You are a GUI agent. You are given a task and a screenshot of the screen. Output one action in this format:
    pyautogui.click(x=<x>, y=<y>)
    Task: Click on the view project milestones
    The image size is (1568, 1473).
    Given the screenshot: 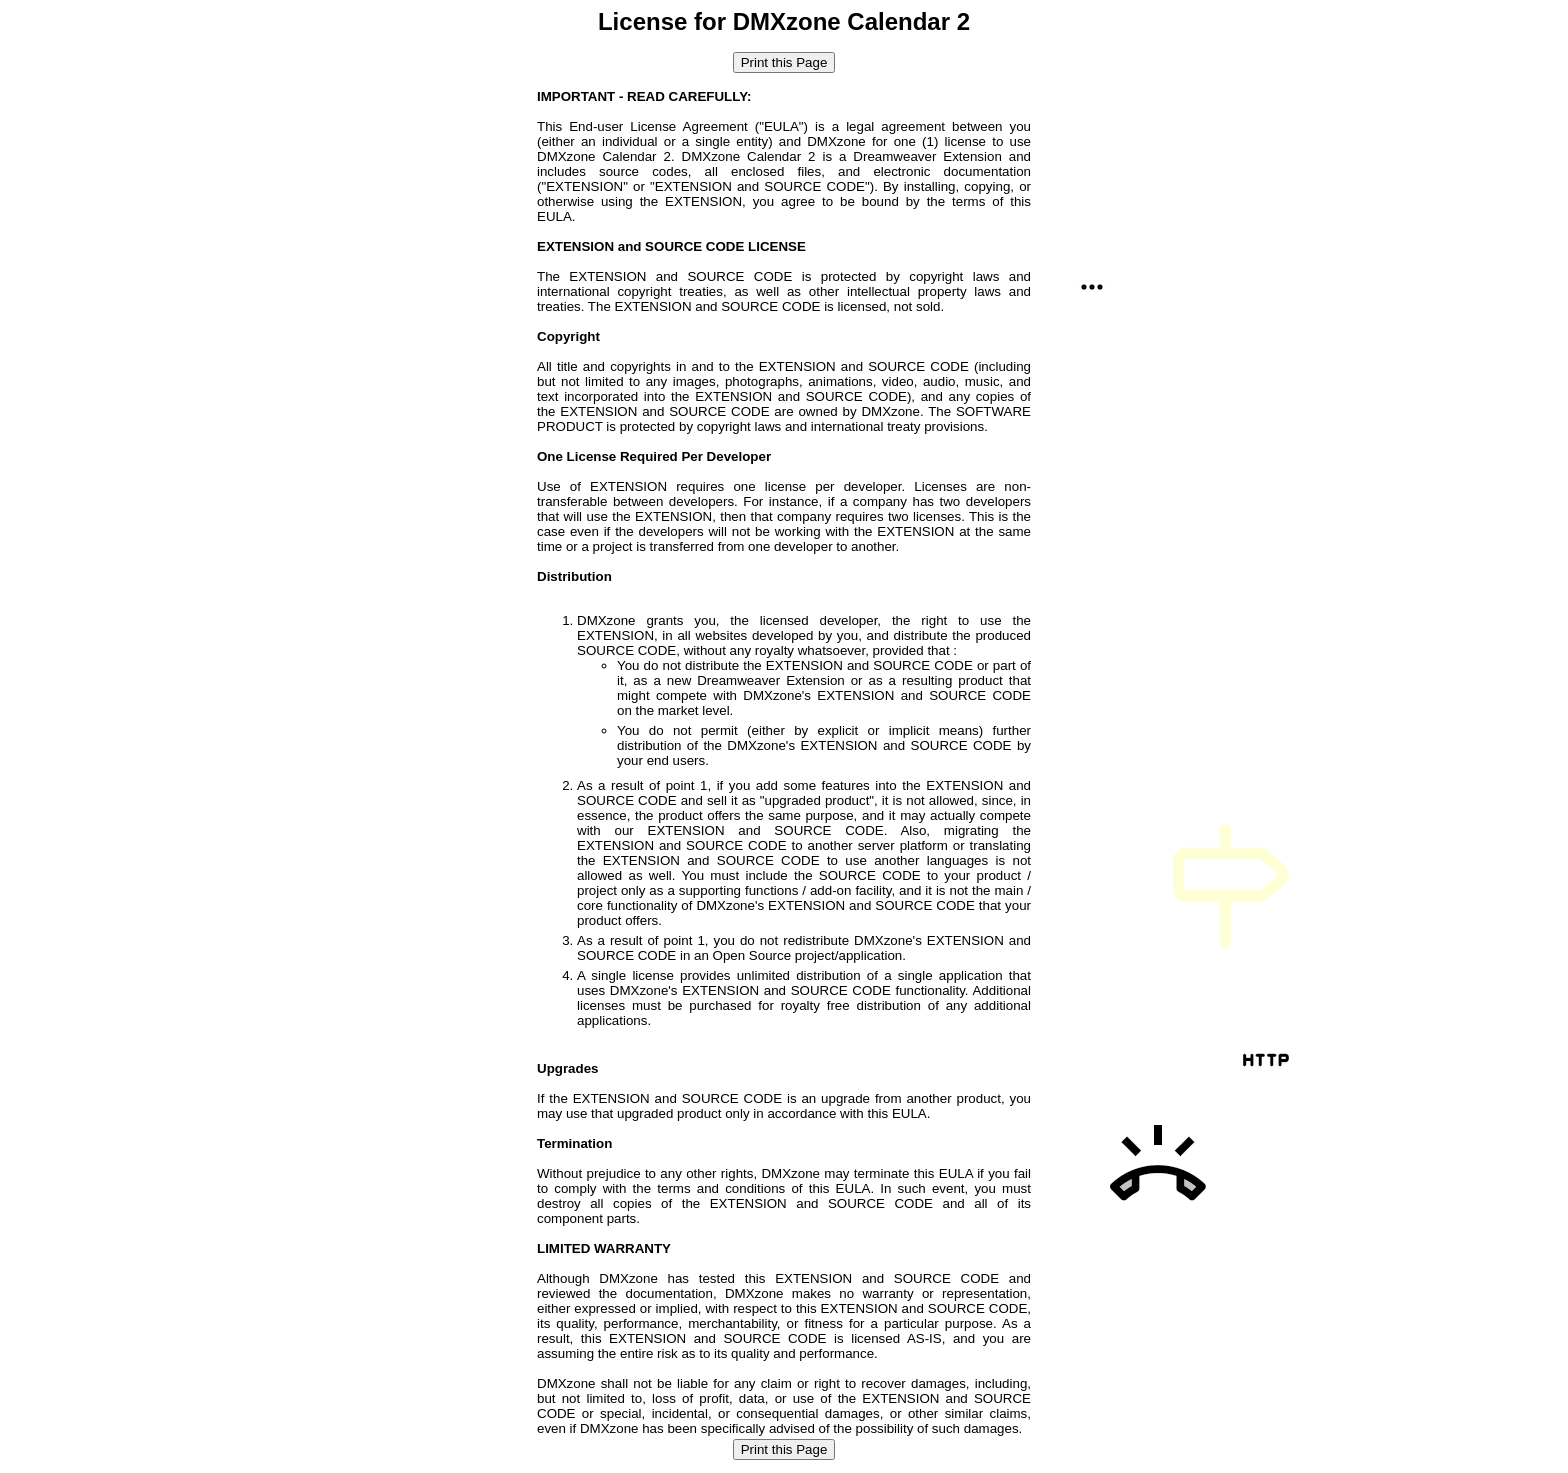 What is the action you would take?
    pyautogui.click(x=1227, y=886)
    